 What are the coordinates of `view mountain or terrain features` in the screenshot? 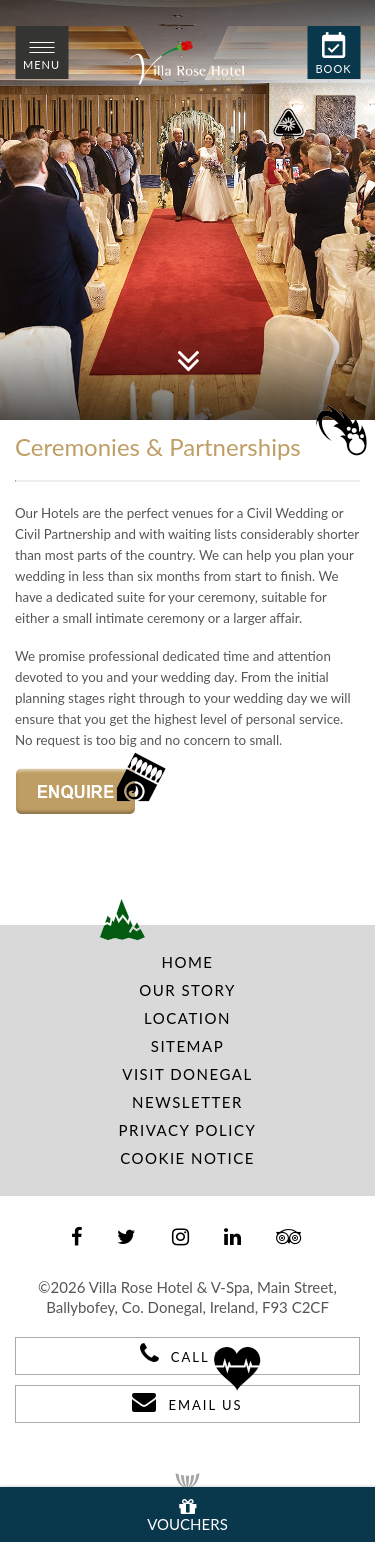 It's located at (122, 921).